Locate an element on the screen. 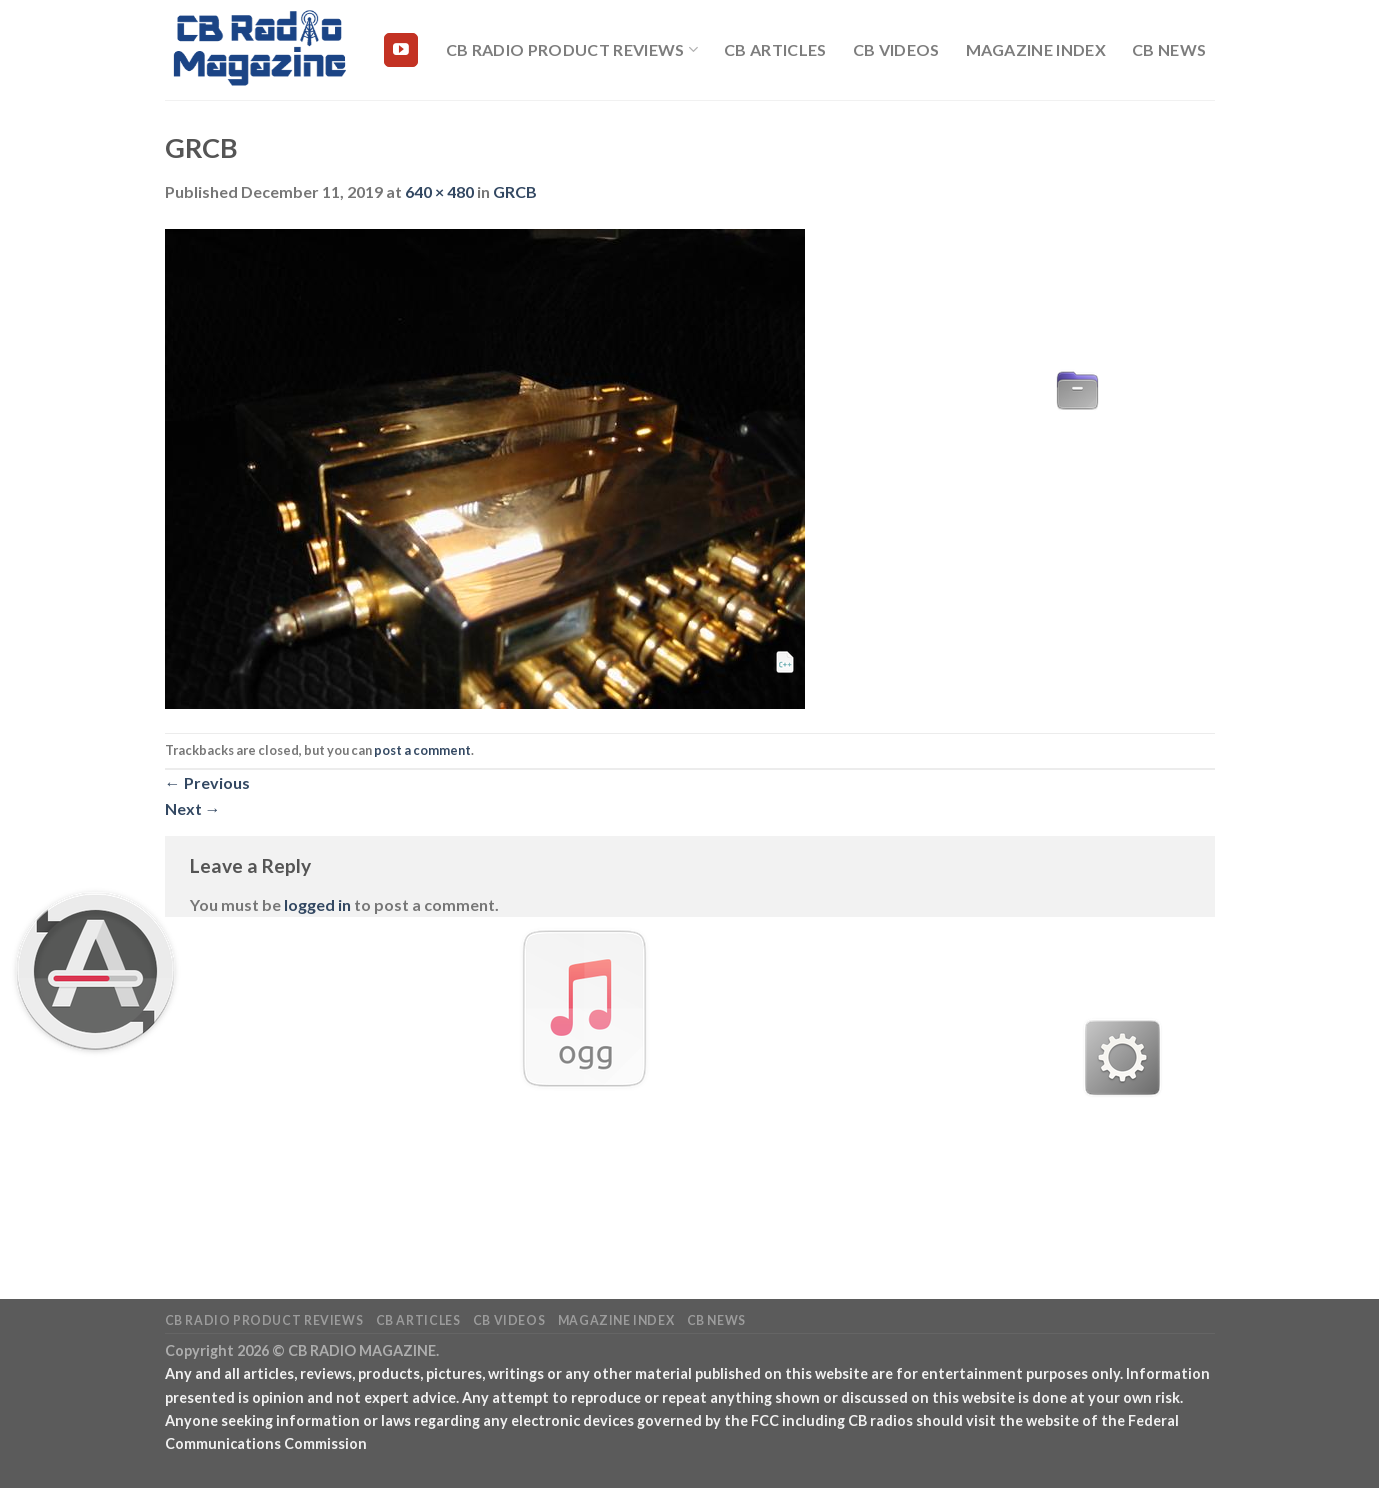 This screenshot has height=1488, width=1379. check for available software updates is located at coordinates (95, 971).